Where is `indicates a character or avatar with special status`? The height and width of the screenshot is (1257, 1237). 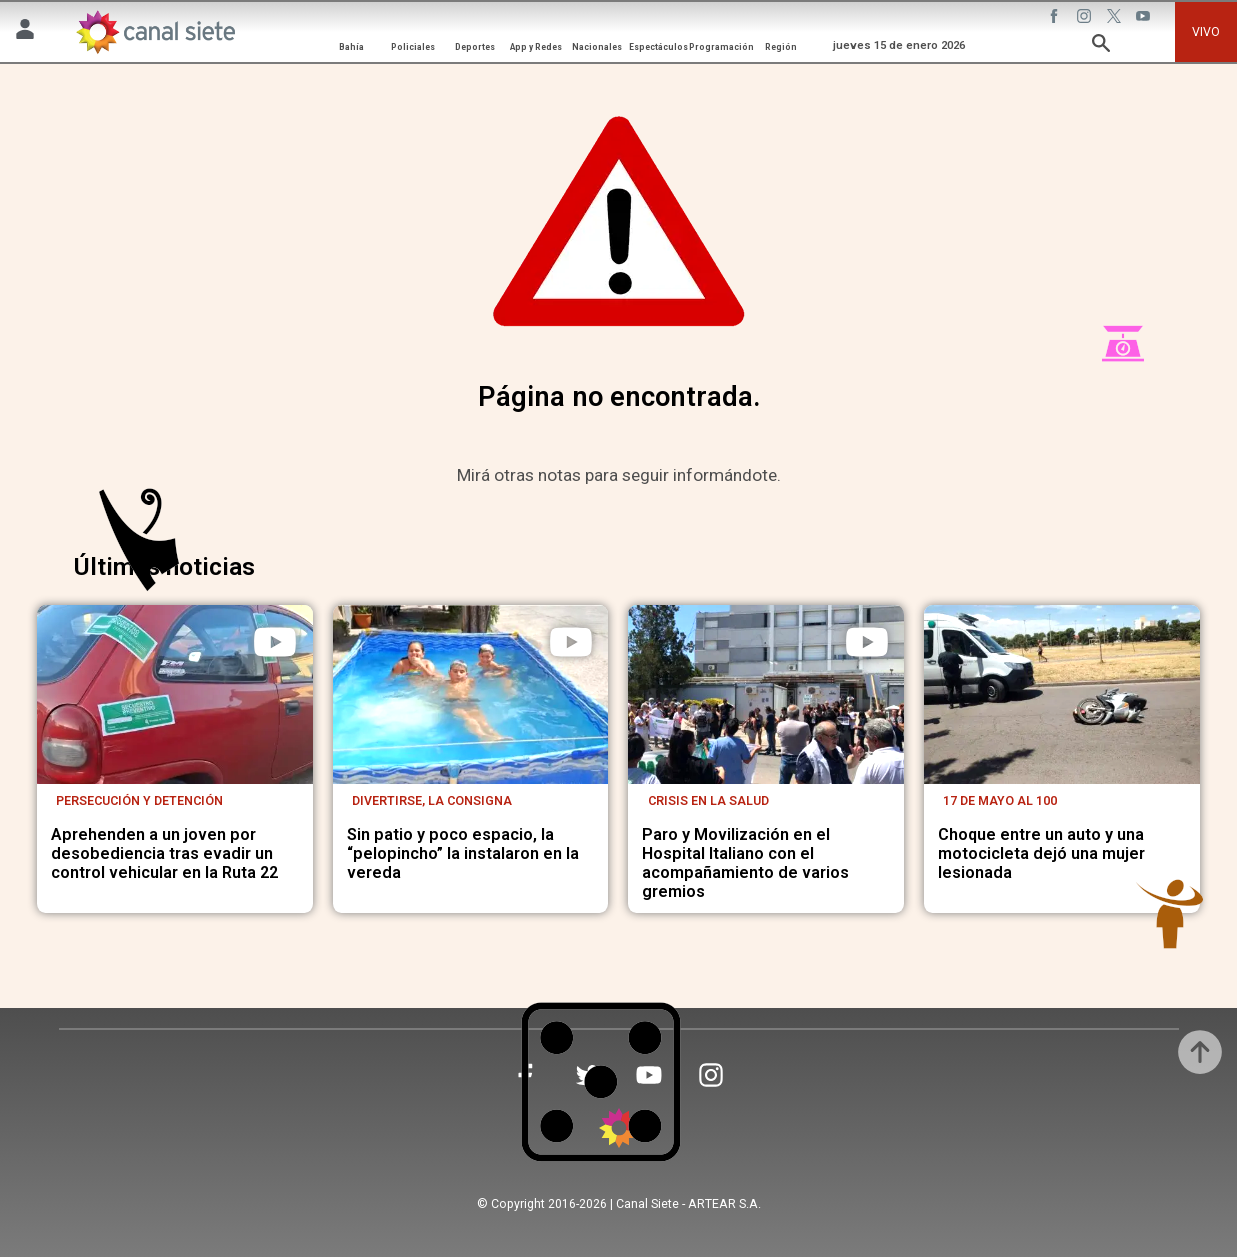
indicates a character or avatar with special status is located at coordinates (1169, 914).